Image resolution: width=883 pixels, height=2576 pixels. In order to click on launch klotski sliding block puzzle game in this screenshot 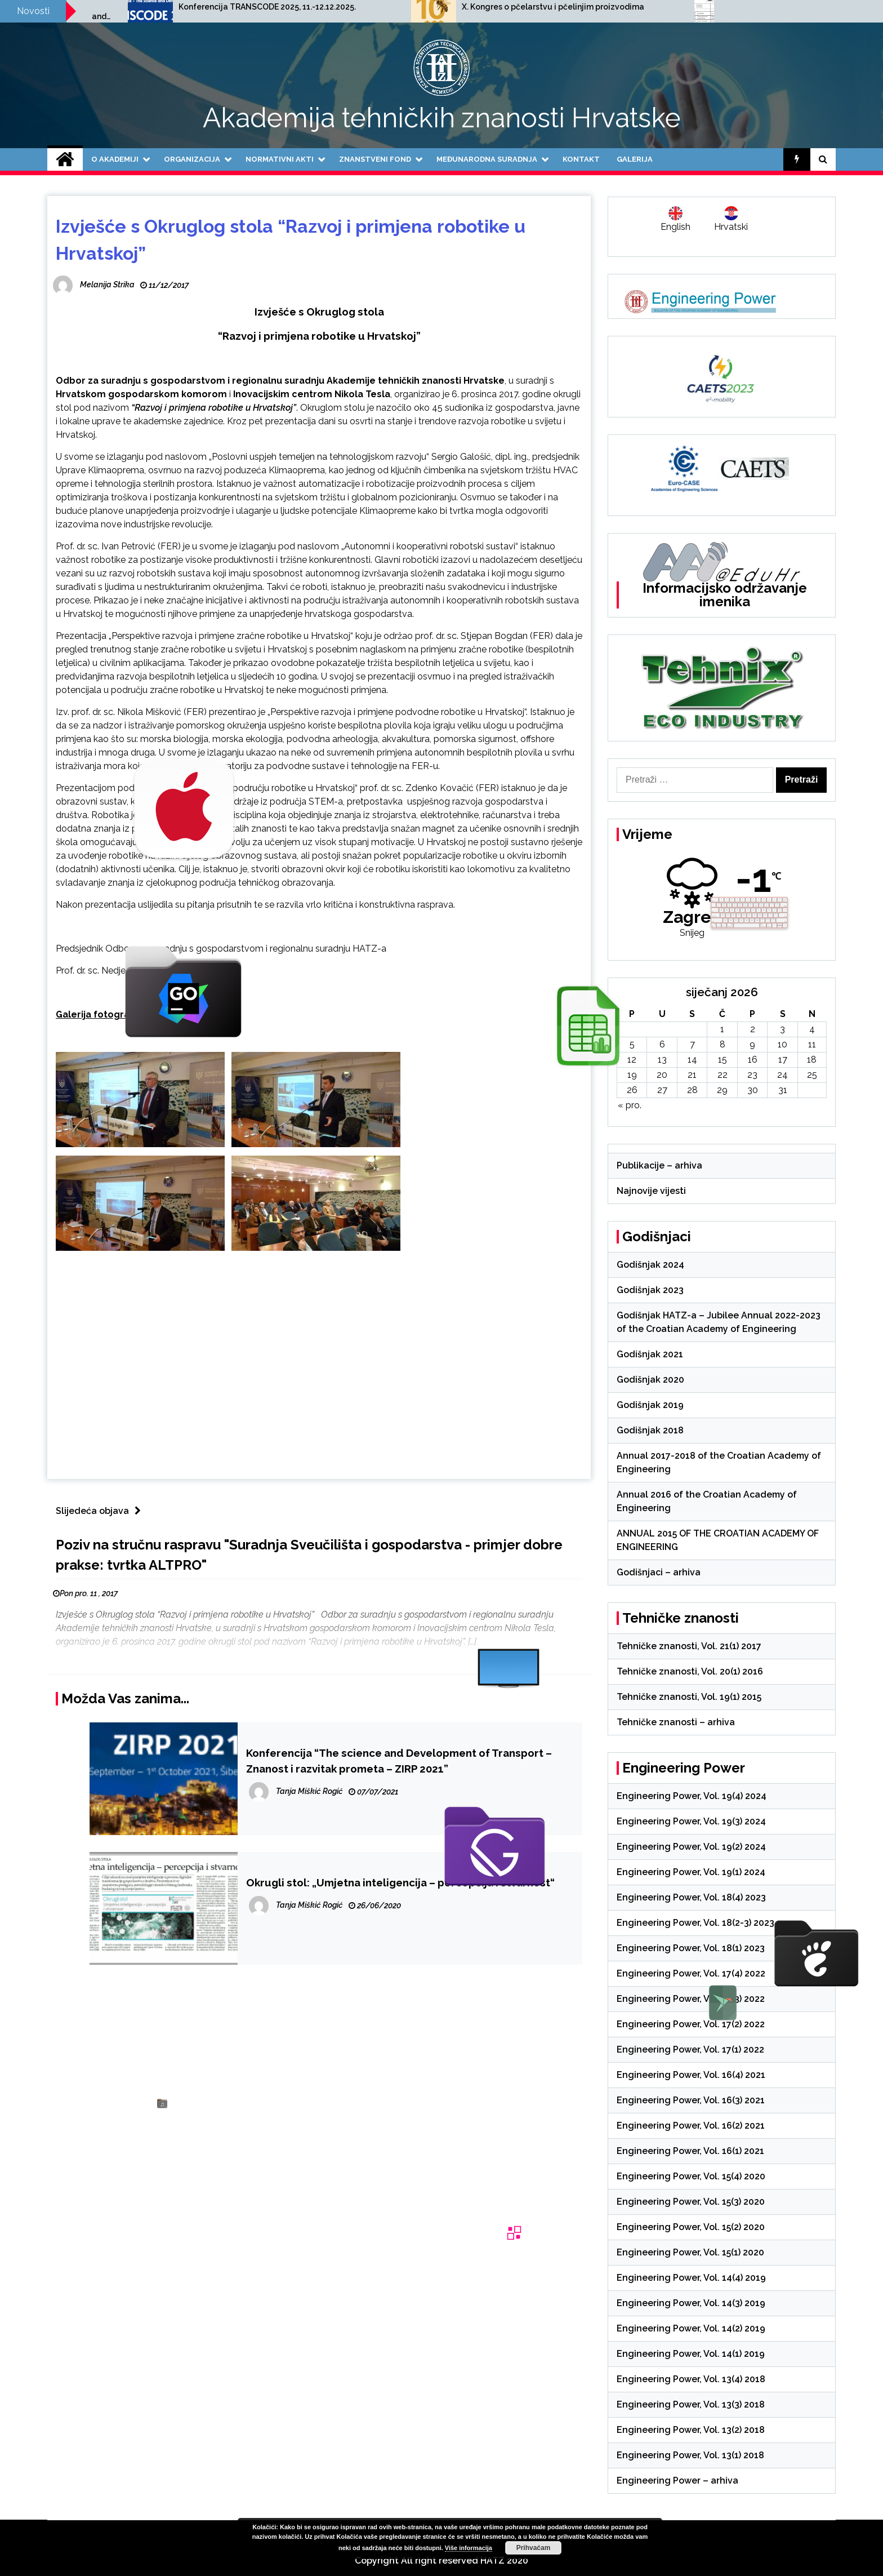, I will do `click(514, 2233)`.